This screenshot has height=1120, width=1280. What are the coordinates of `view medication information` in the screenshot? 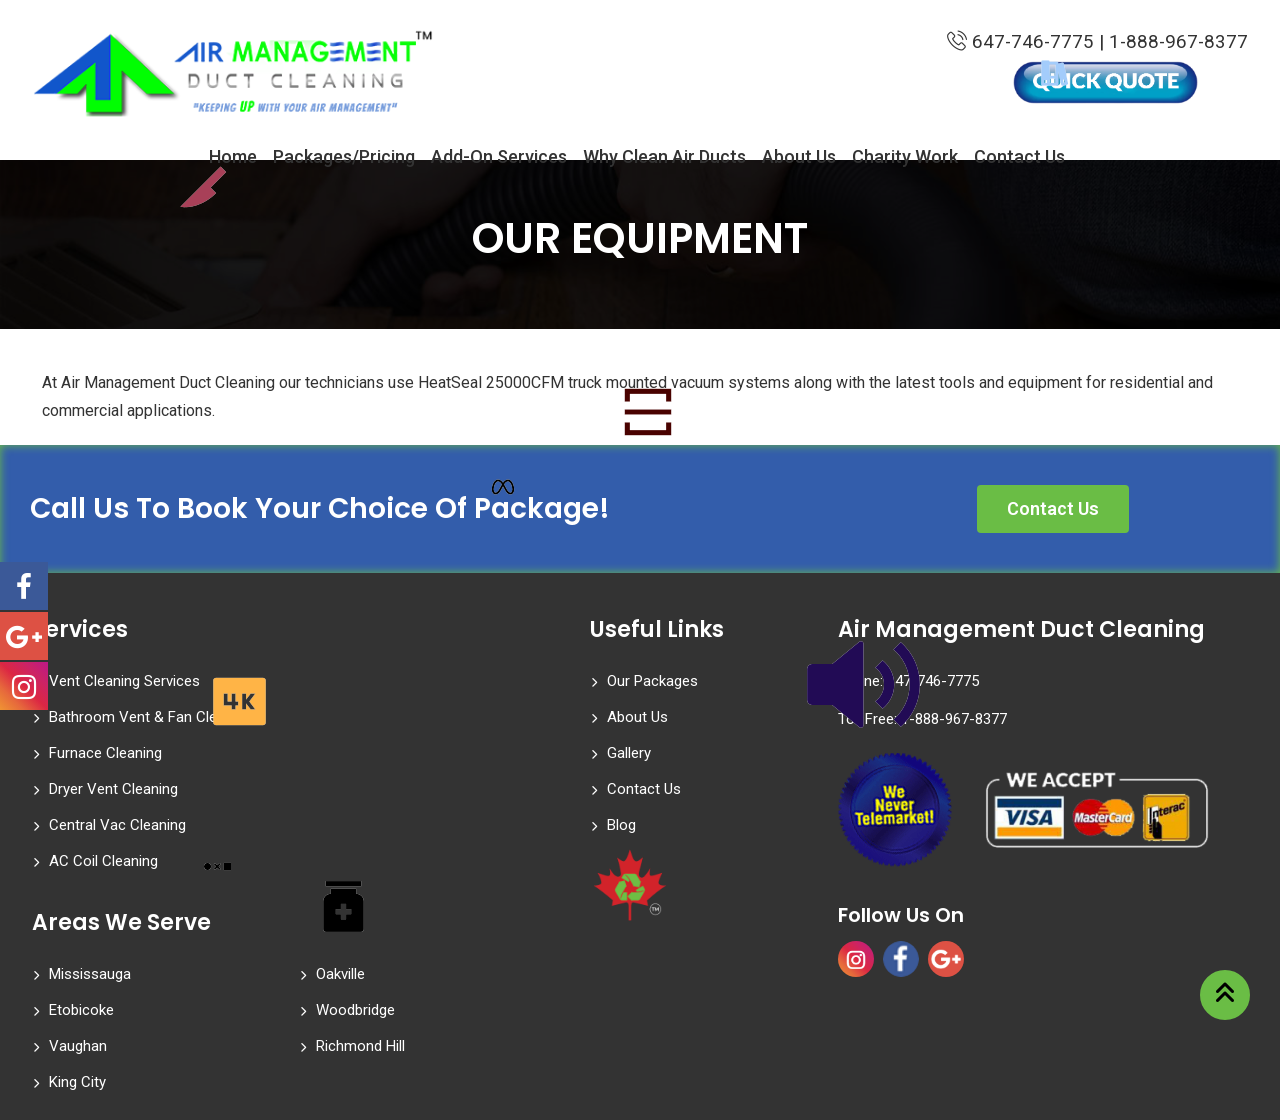 It's located at (343, 906).